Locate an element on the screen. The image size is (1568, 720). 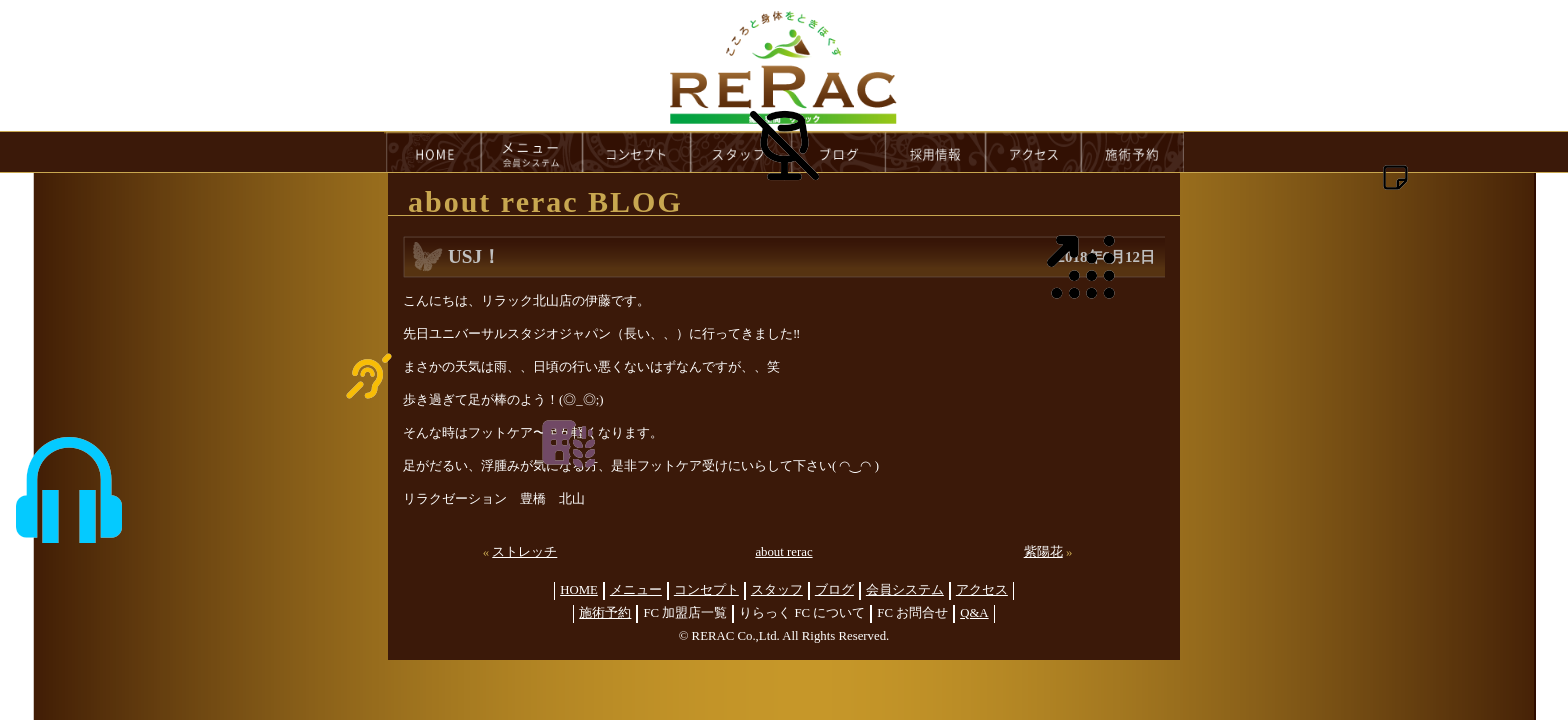
listen to audio or music is located at coordinates (69, 490).